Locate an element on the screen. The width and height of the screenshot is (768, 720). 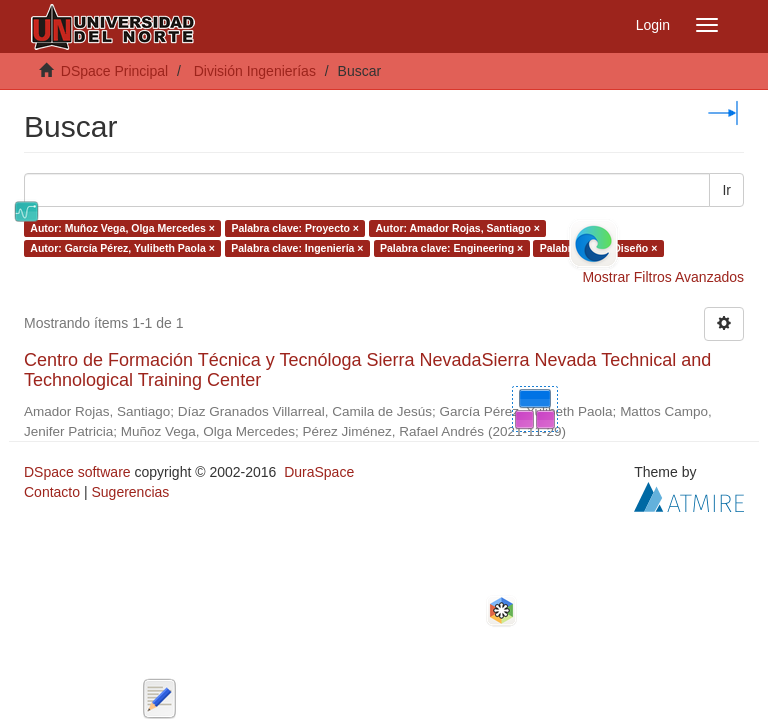
open system resource usage monitor is located at coordinates (26, 211).